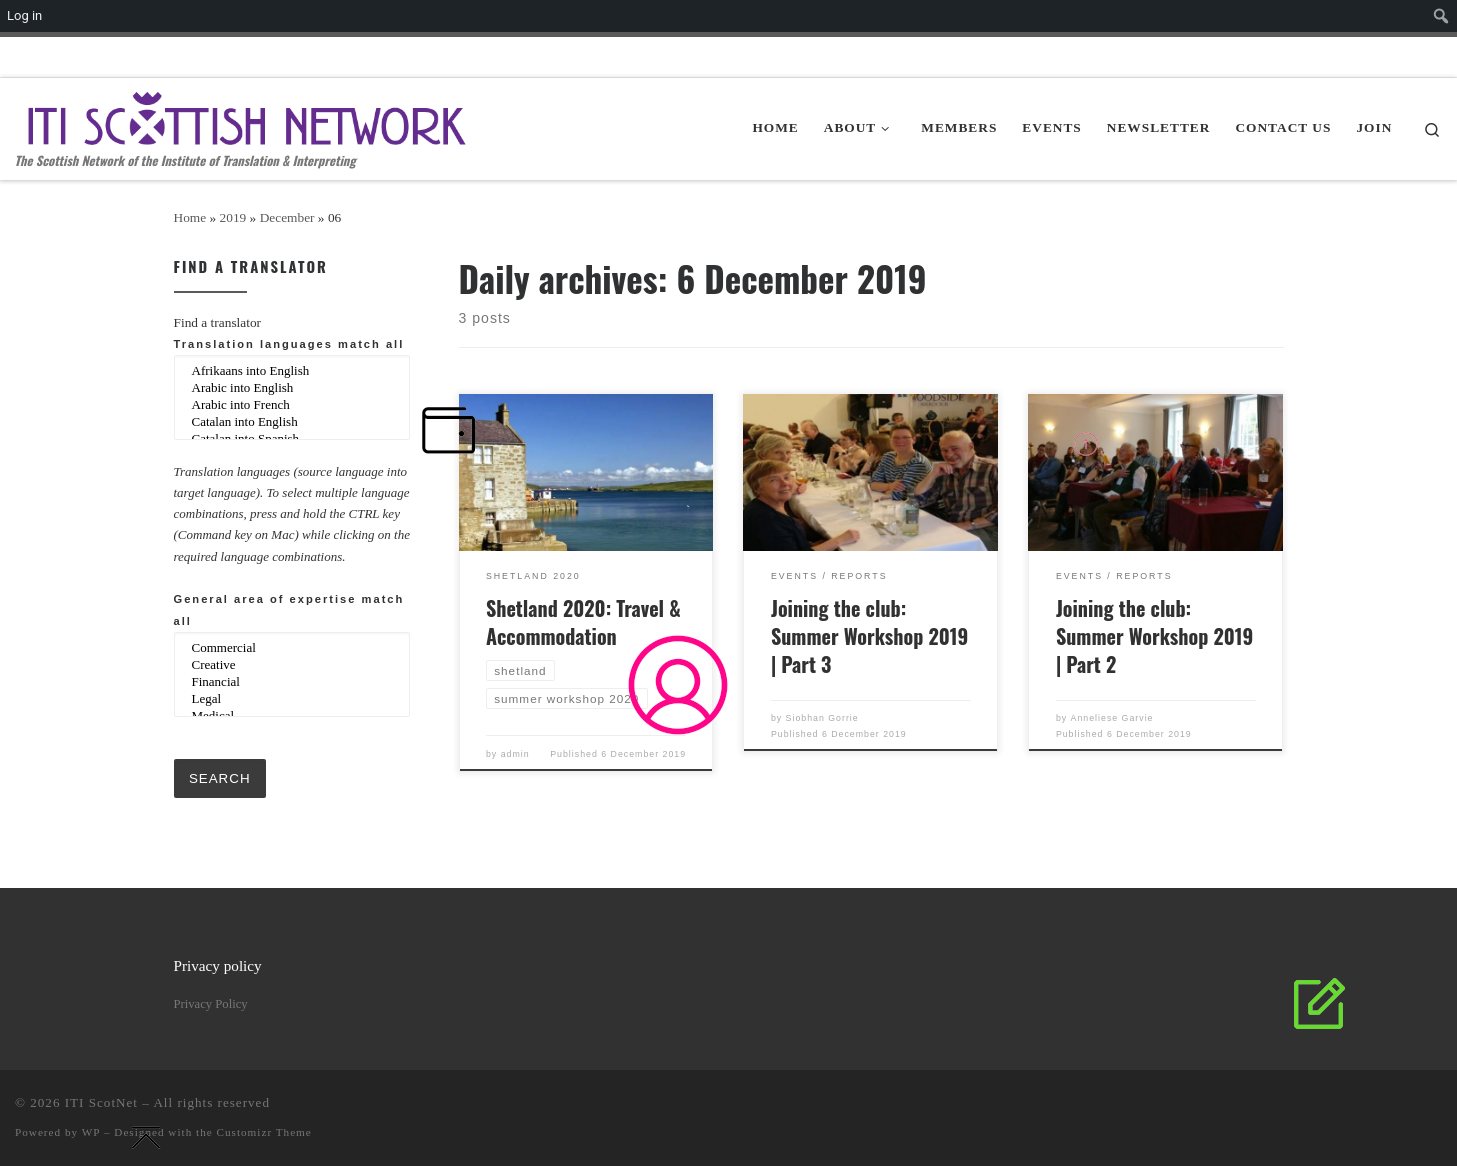 This screenshot has height=1166, width=1457. I want to click on collapse or minimize a section, so click(146, 1137).